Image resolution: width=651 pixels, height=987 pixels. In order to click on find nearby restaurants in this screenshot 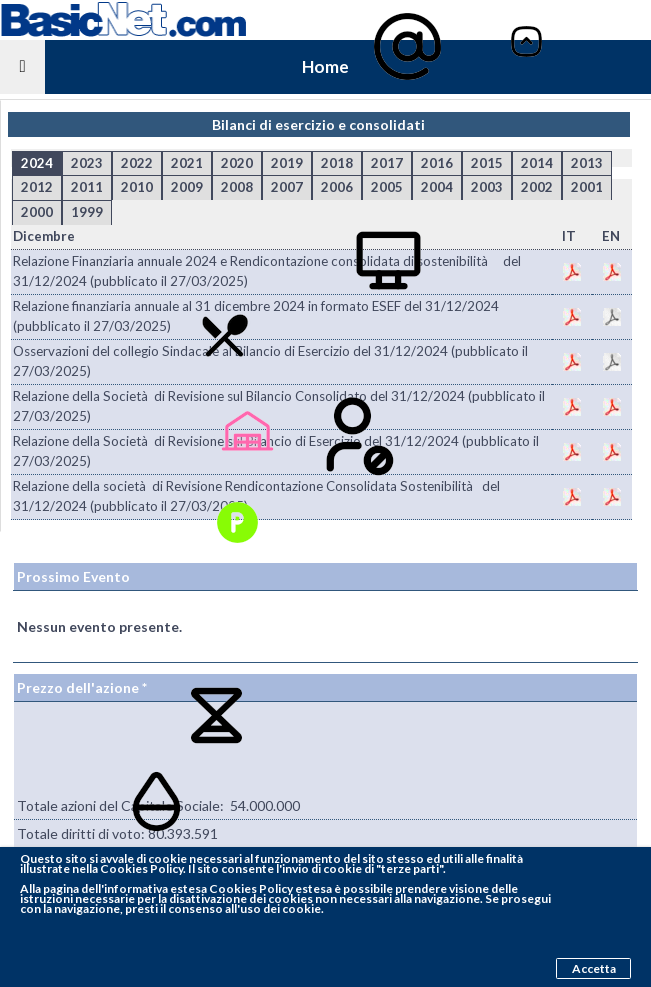, I will do `click(224, 335)`.